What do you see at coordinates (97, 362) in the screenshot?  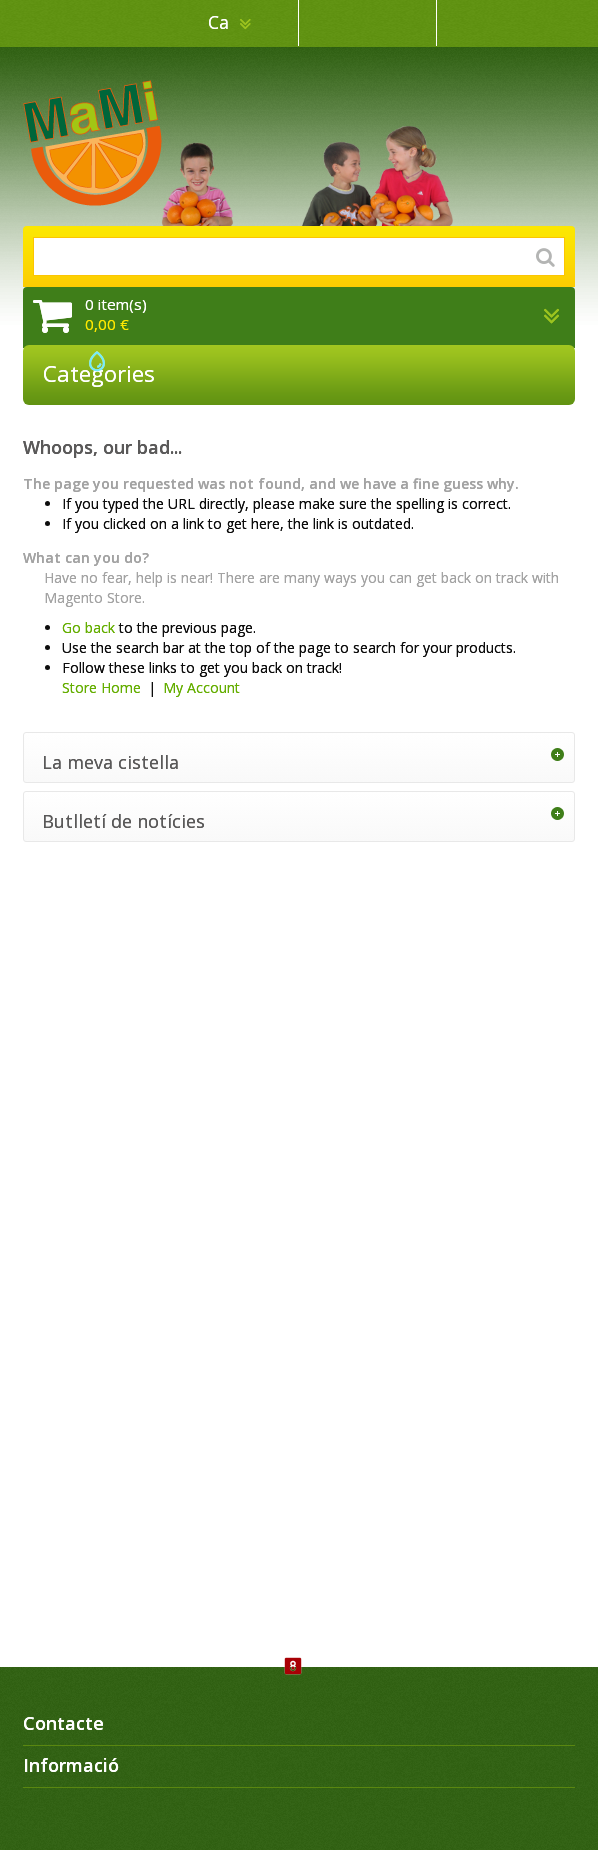 I see `adjust water or liquid settings` at bounding box center [97, 362].